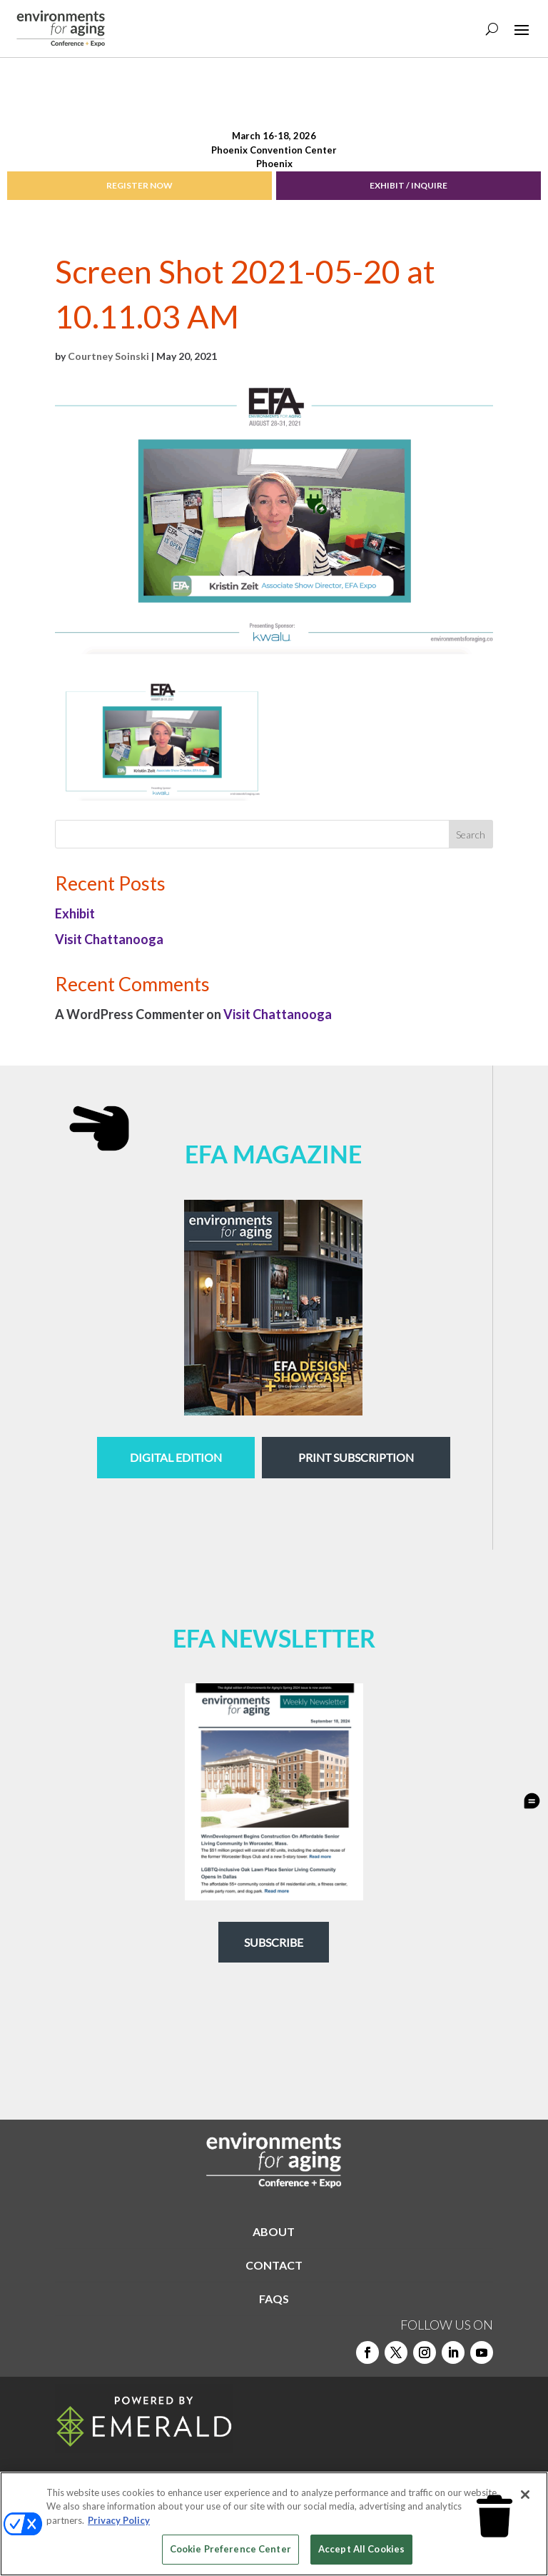  I want to click on select scissors in rock-paper-scissors game, so click(99, 1128).